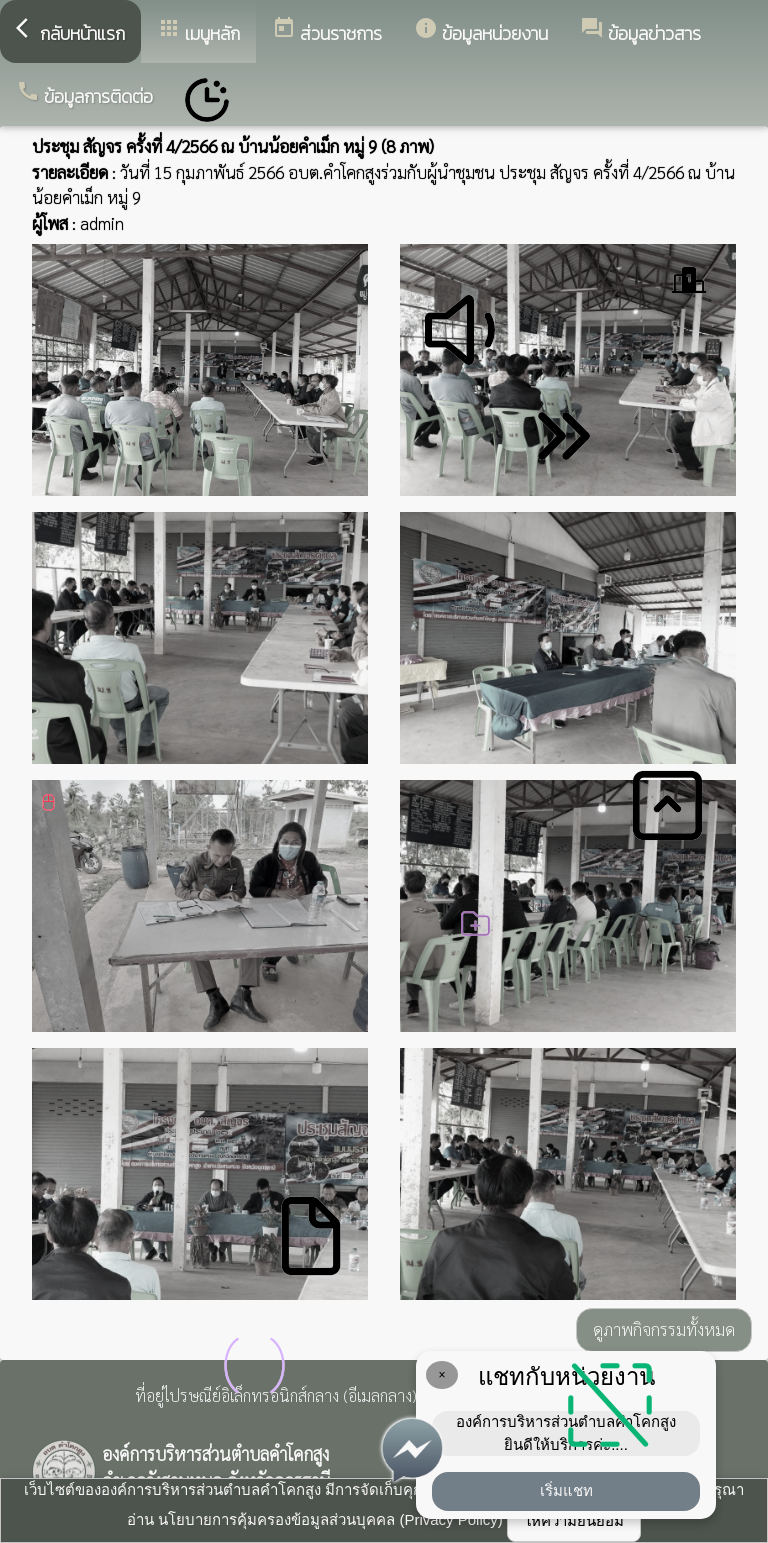  I want to click on adjust audio to low volume level, so click(460, 330).